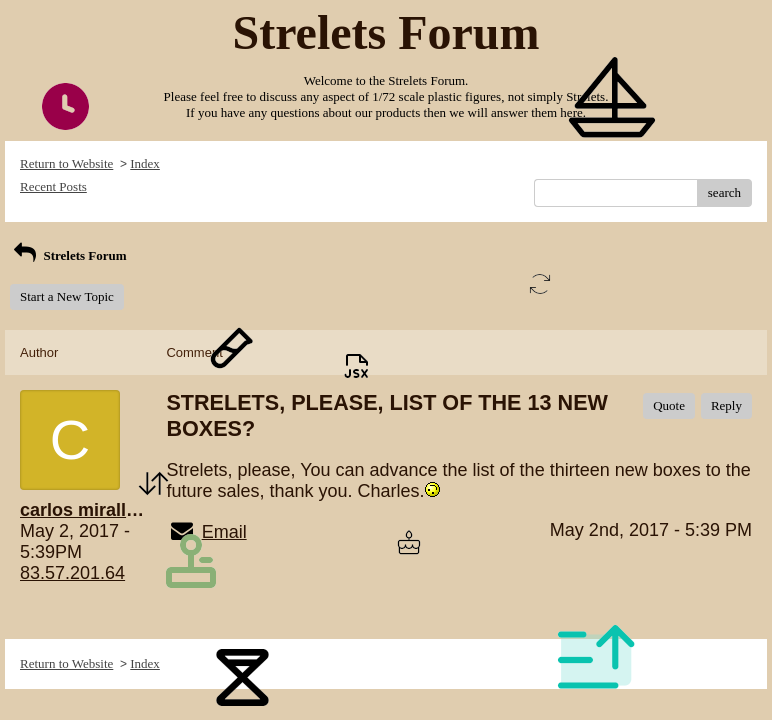 The width and height of the screenshot is (772, 720). What do you see at coordinates (612, 103) in the screenshot?
I see `access sailing or boating activities` at bounding box center [612, 103].